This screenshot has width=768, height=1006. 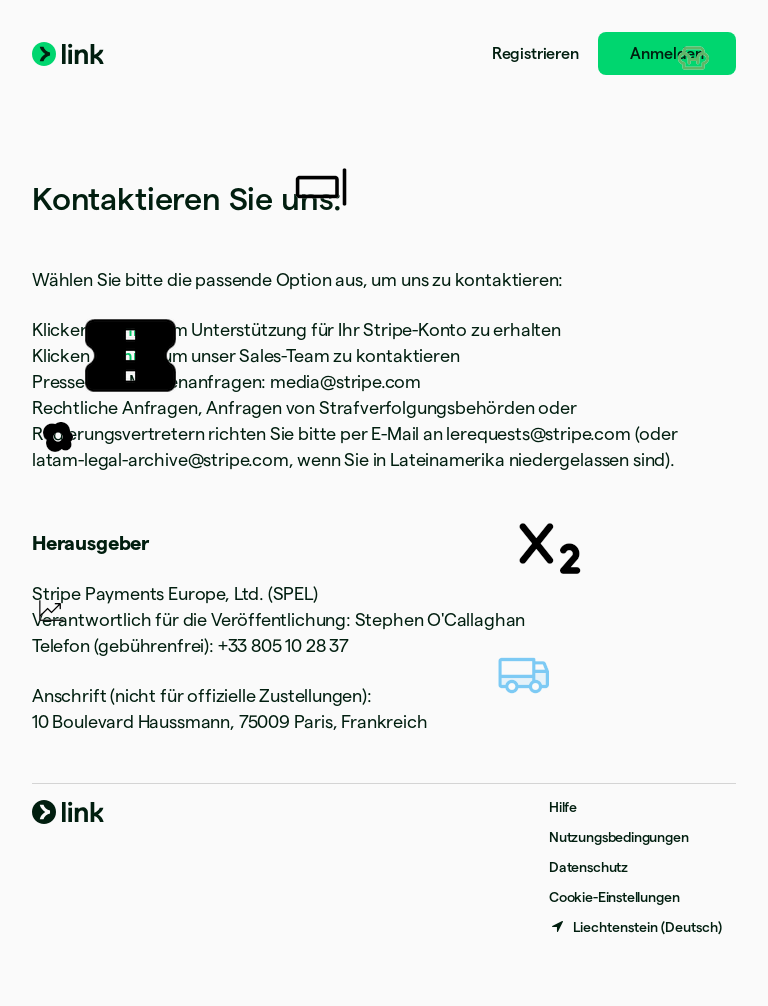 What do you see at coordinates (522, 673) in the screenshot?
I see `track your delivery status` at bounding box center [522, 673].